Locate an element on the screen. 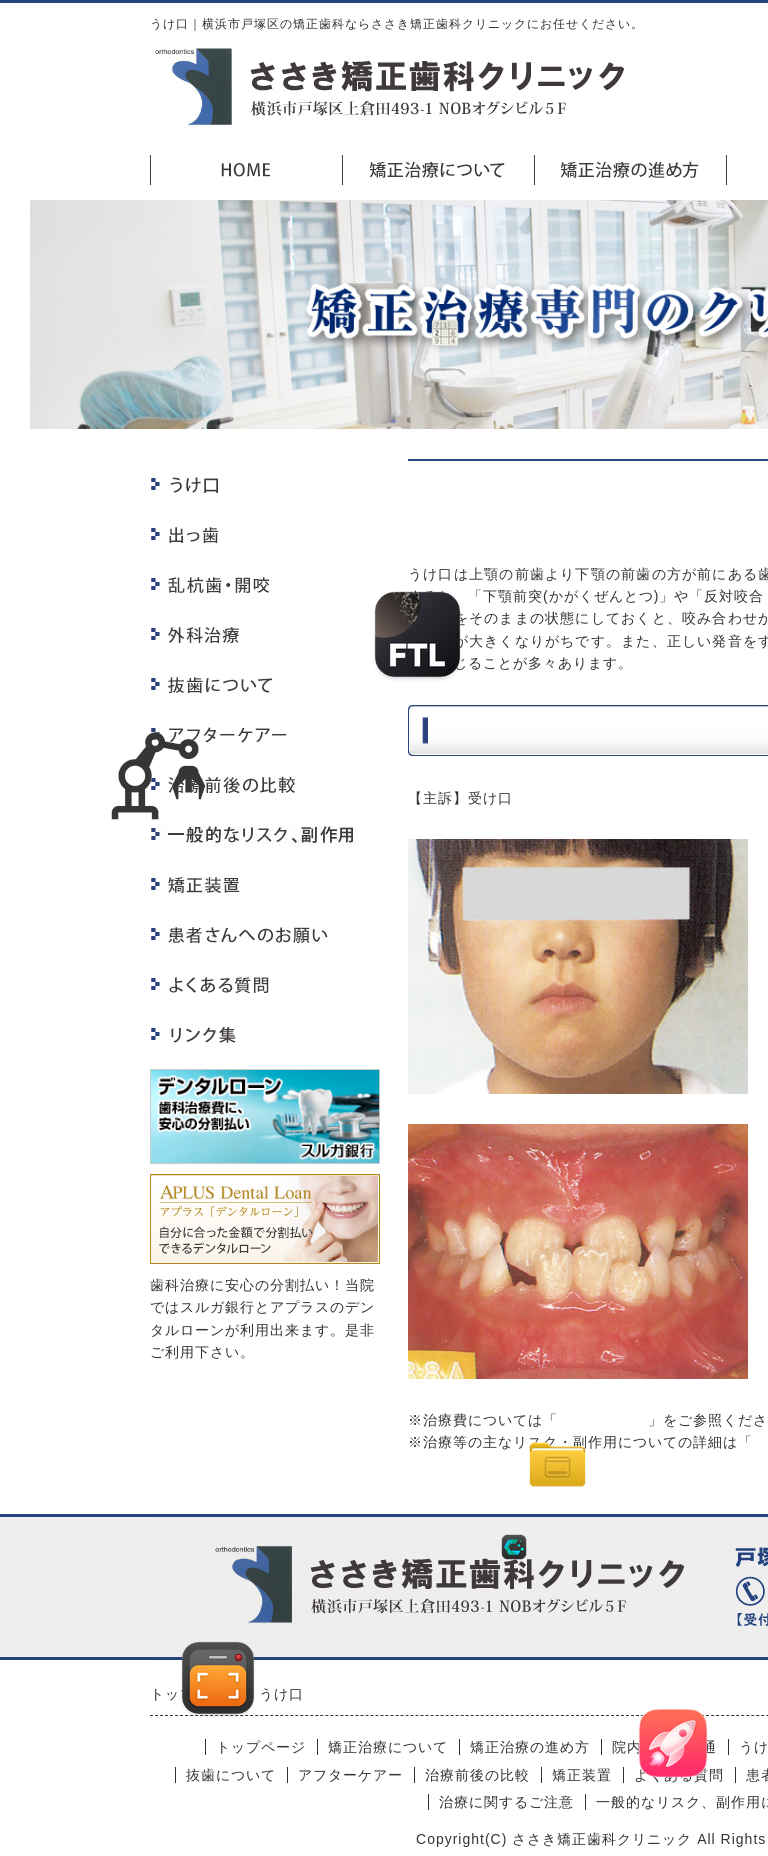  open desktop folder is located at coordinates (557, 1464).